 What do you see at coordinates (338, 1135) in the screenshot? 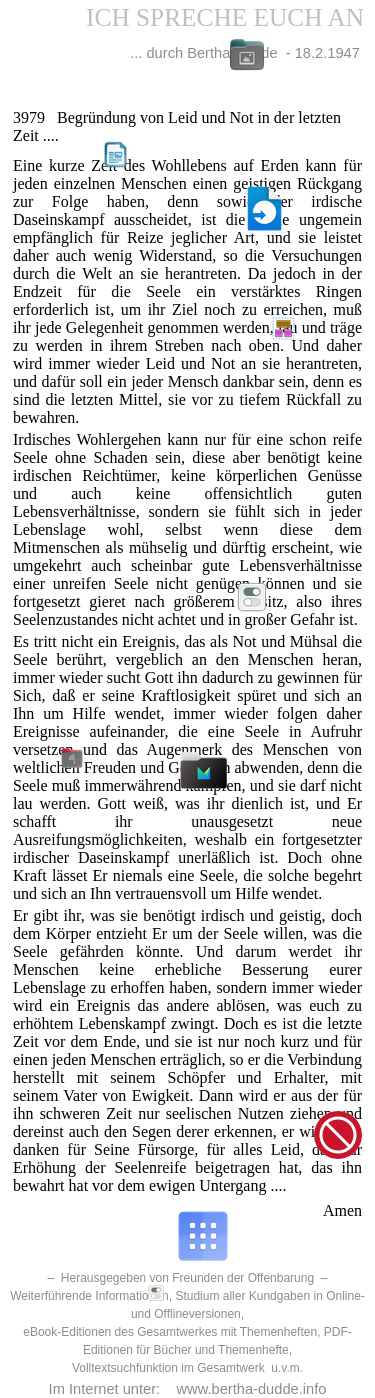
I see `delete or remove selected item` at bounding box center [338, 1135].